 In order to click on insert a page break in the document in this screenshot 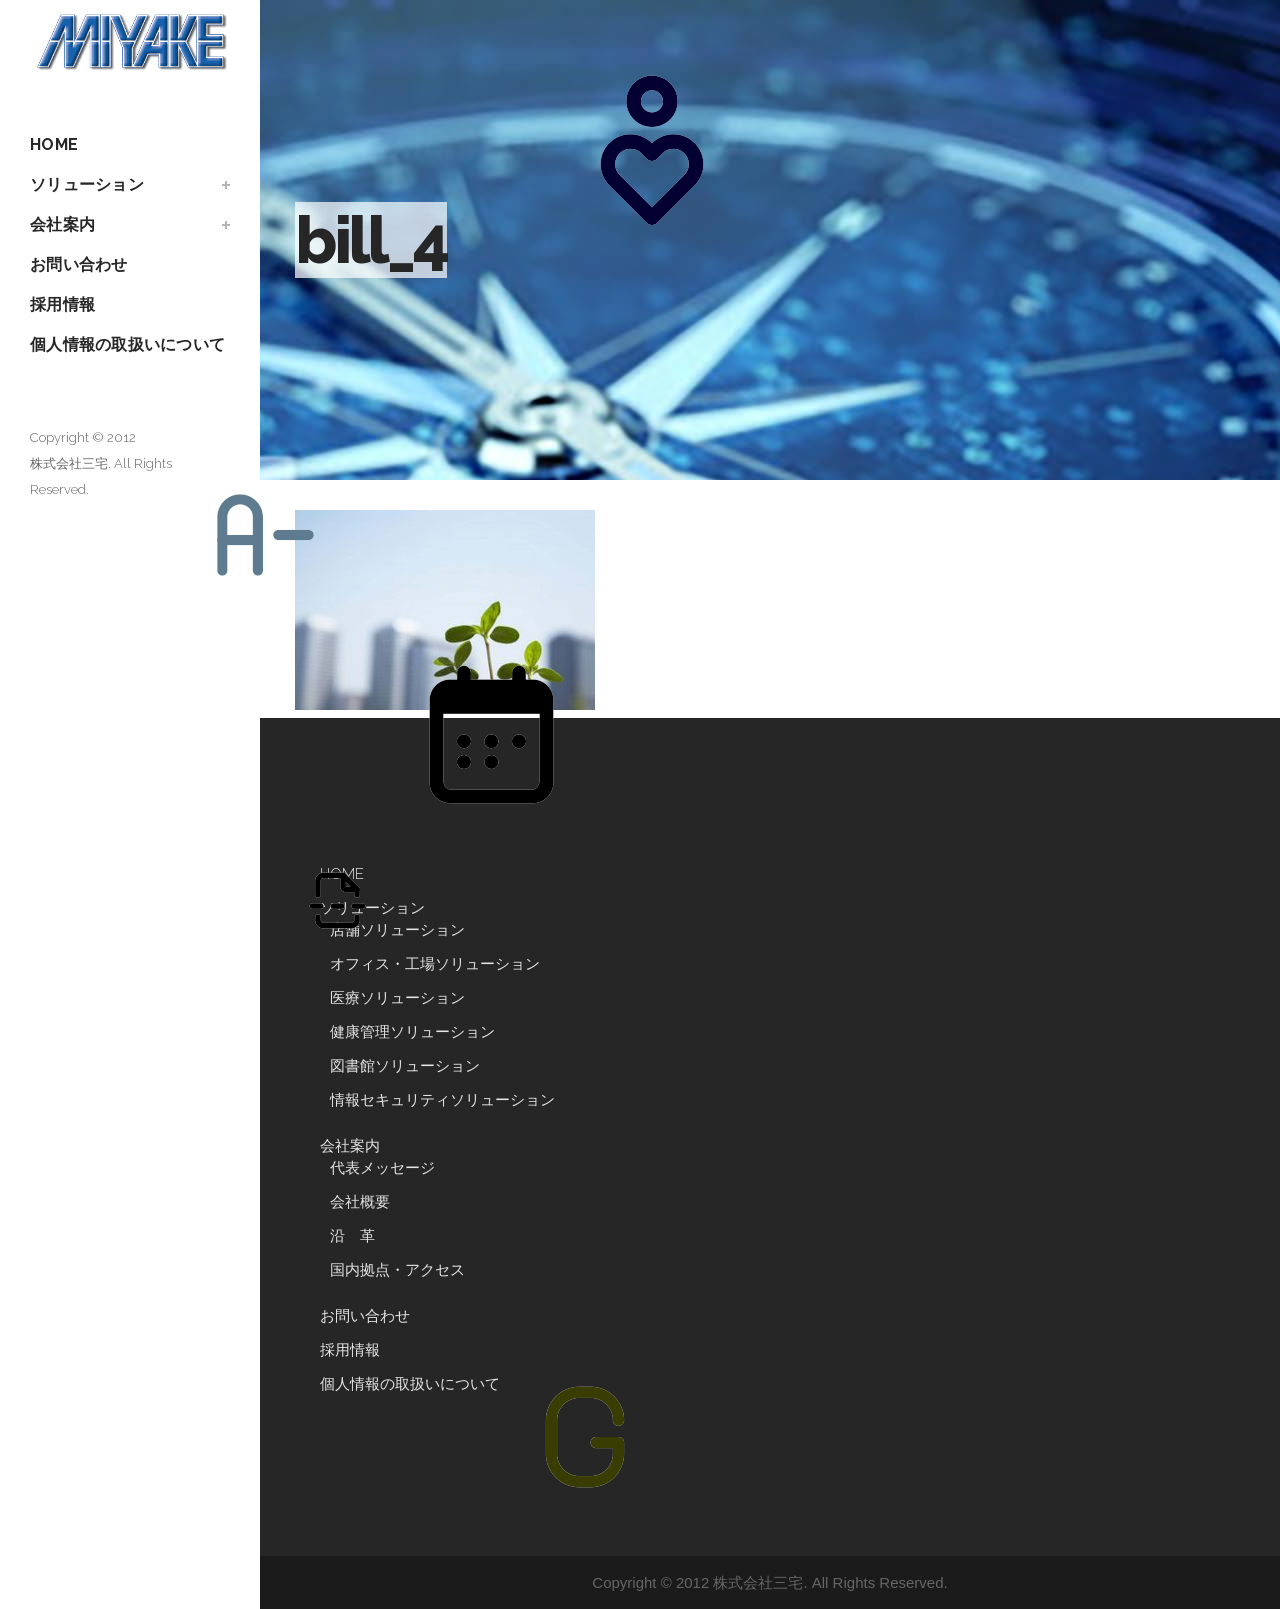, I will do `click(337, 900)`.